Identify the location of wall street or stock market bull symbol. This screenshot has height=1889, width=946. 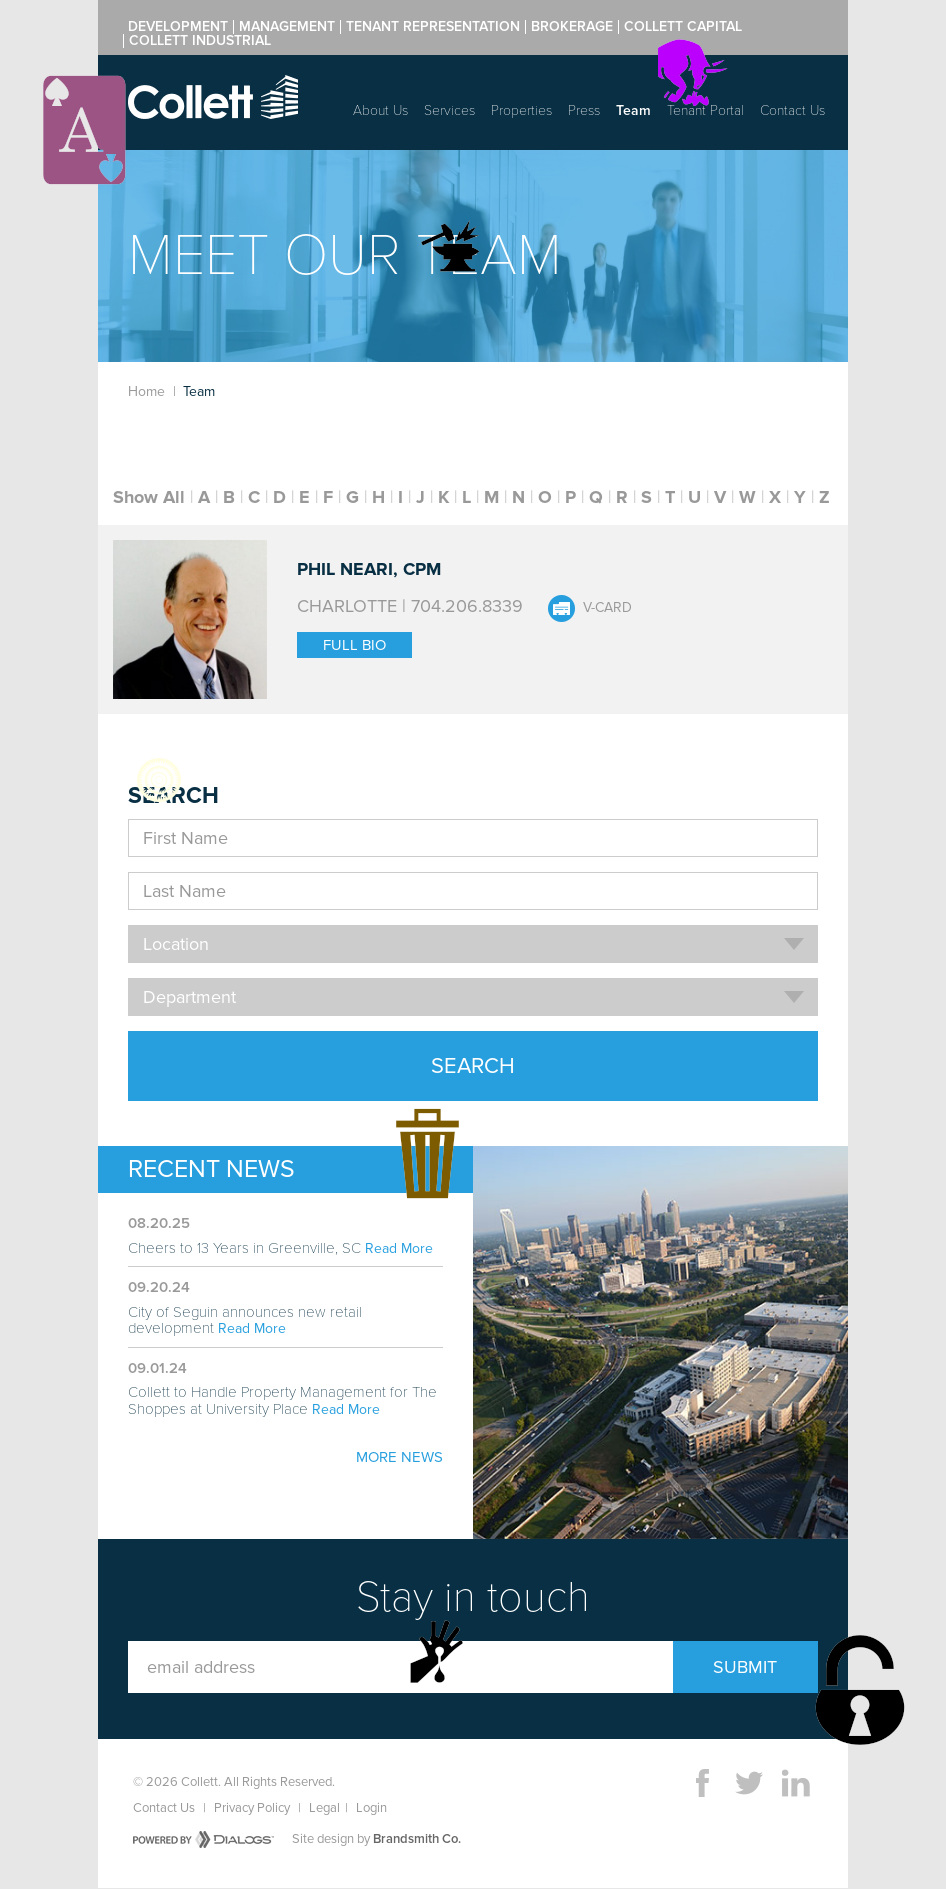
(694, 69).